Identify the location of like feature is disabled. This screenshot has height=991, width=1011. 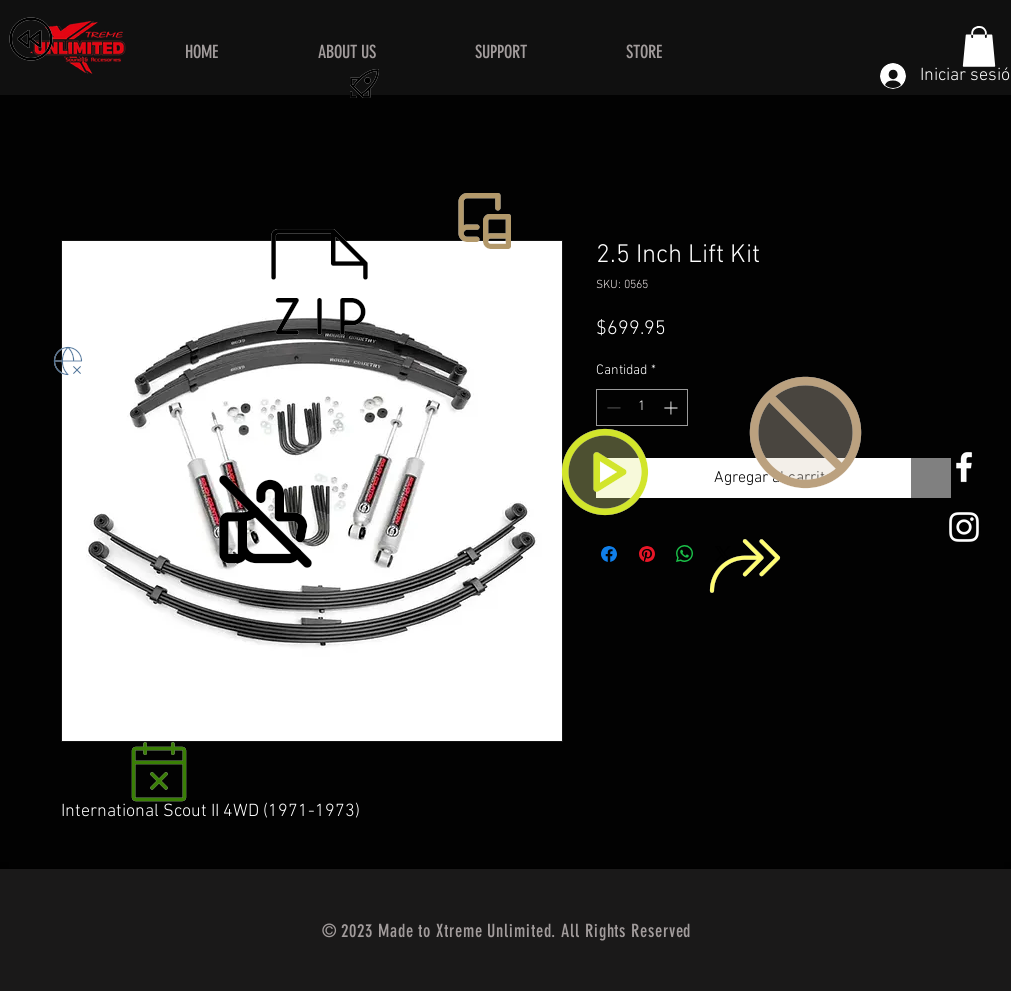
(265, 521).